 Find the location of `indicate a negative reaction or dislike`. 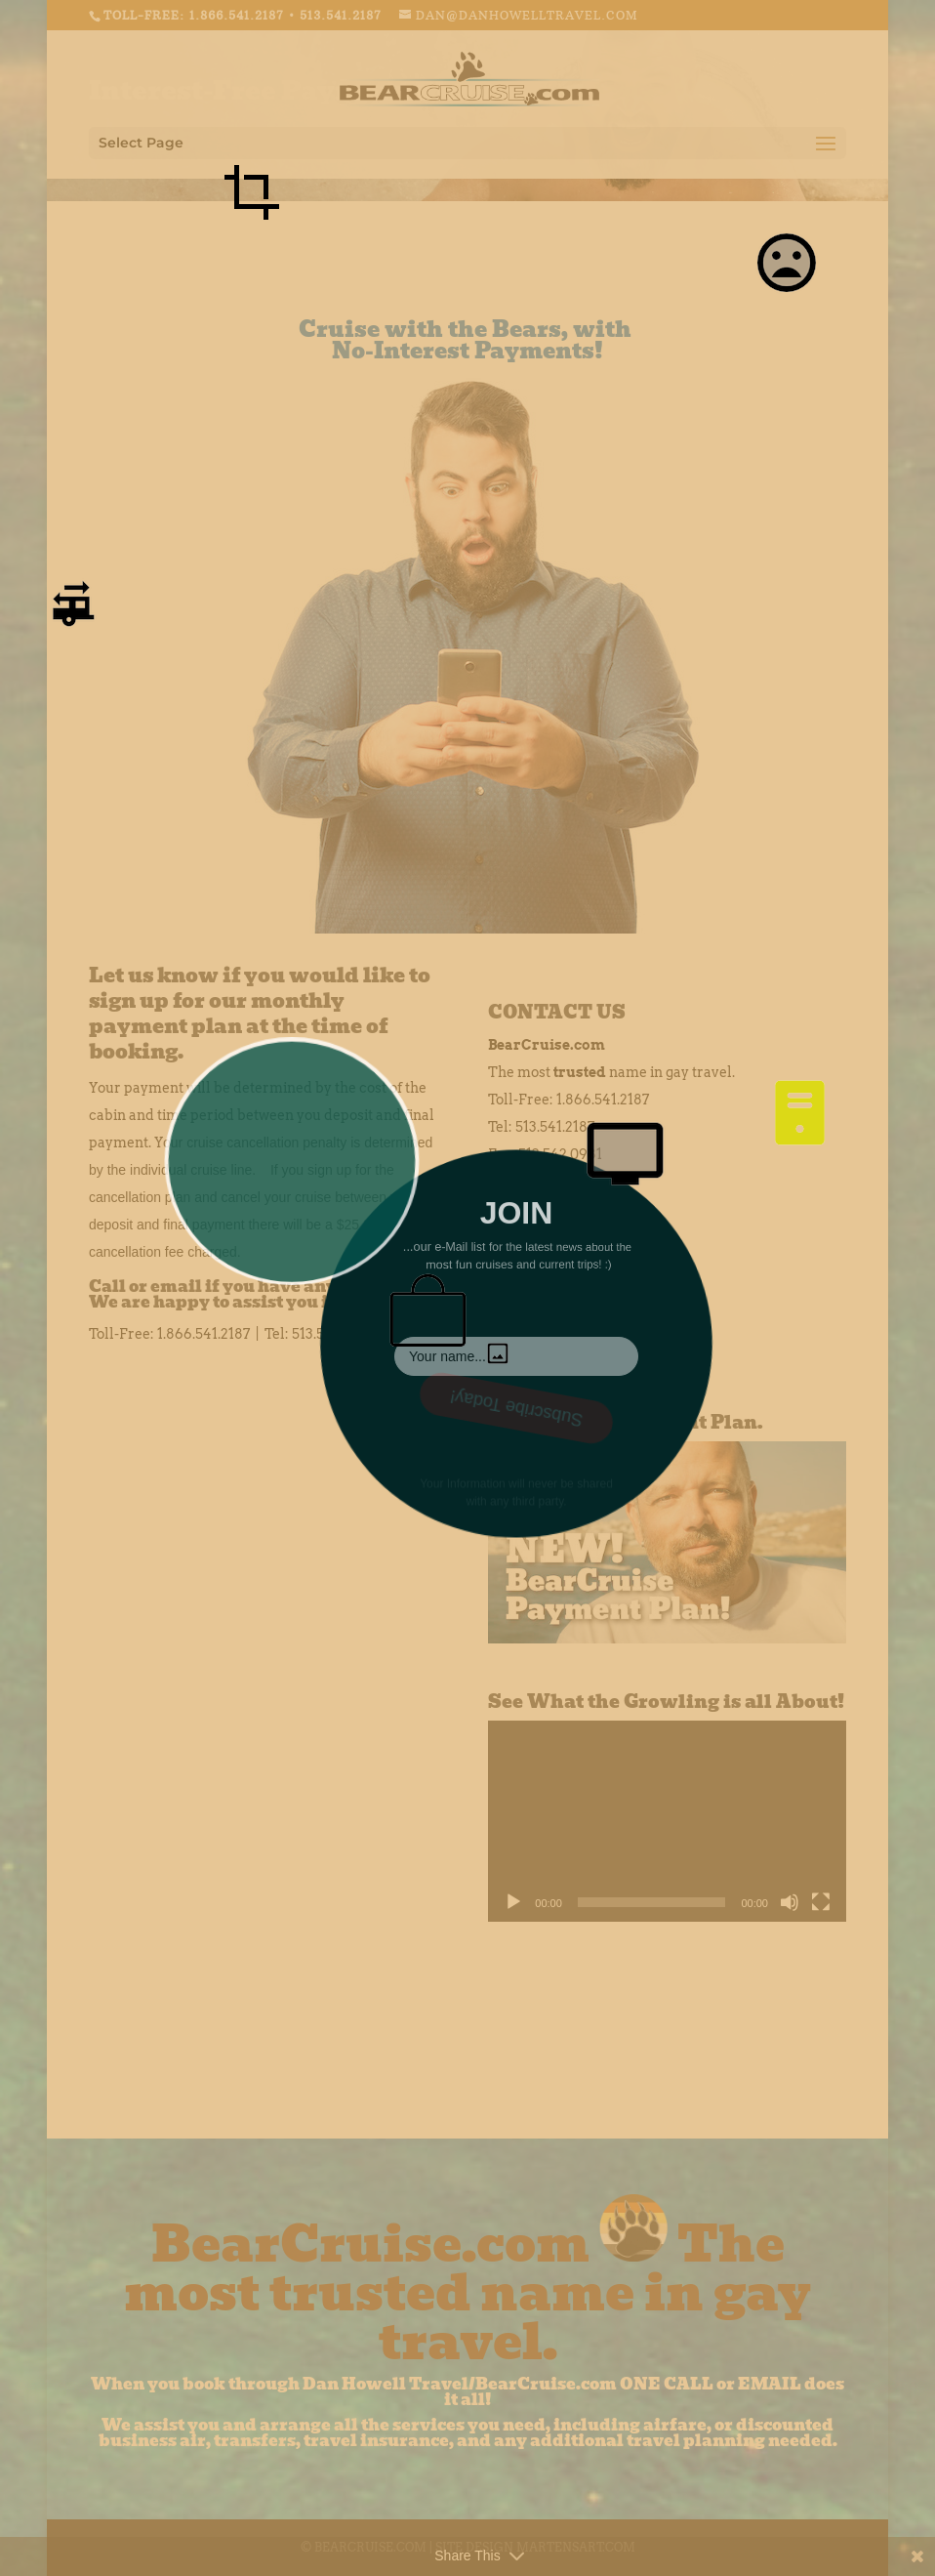

indicate a negative reaction or dislike is located at coordinates (787, 263).